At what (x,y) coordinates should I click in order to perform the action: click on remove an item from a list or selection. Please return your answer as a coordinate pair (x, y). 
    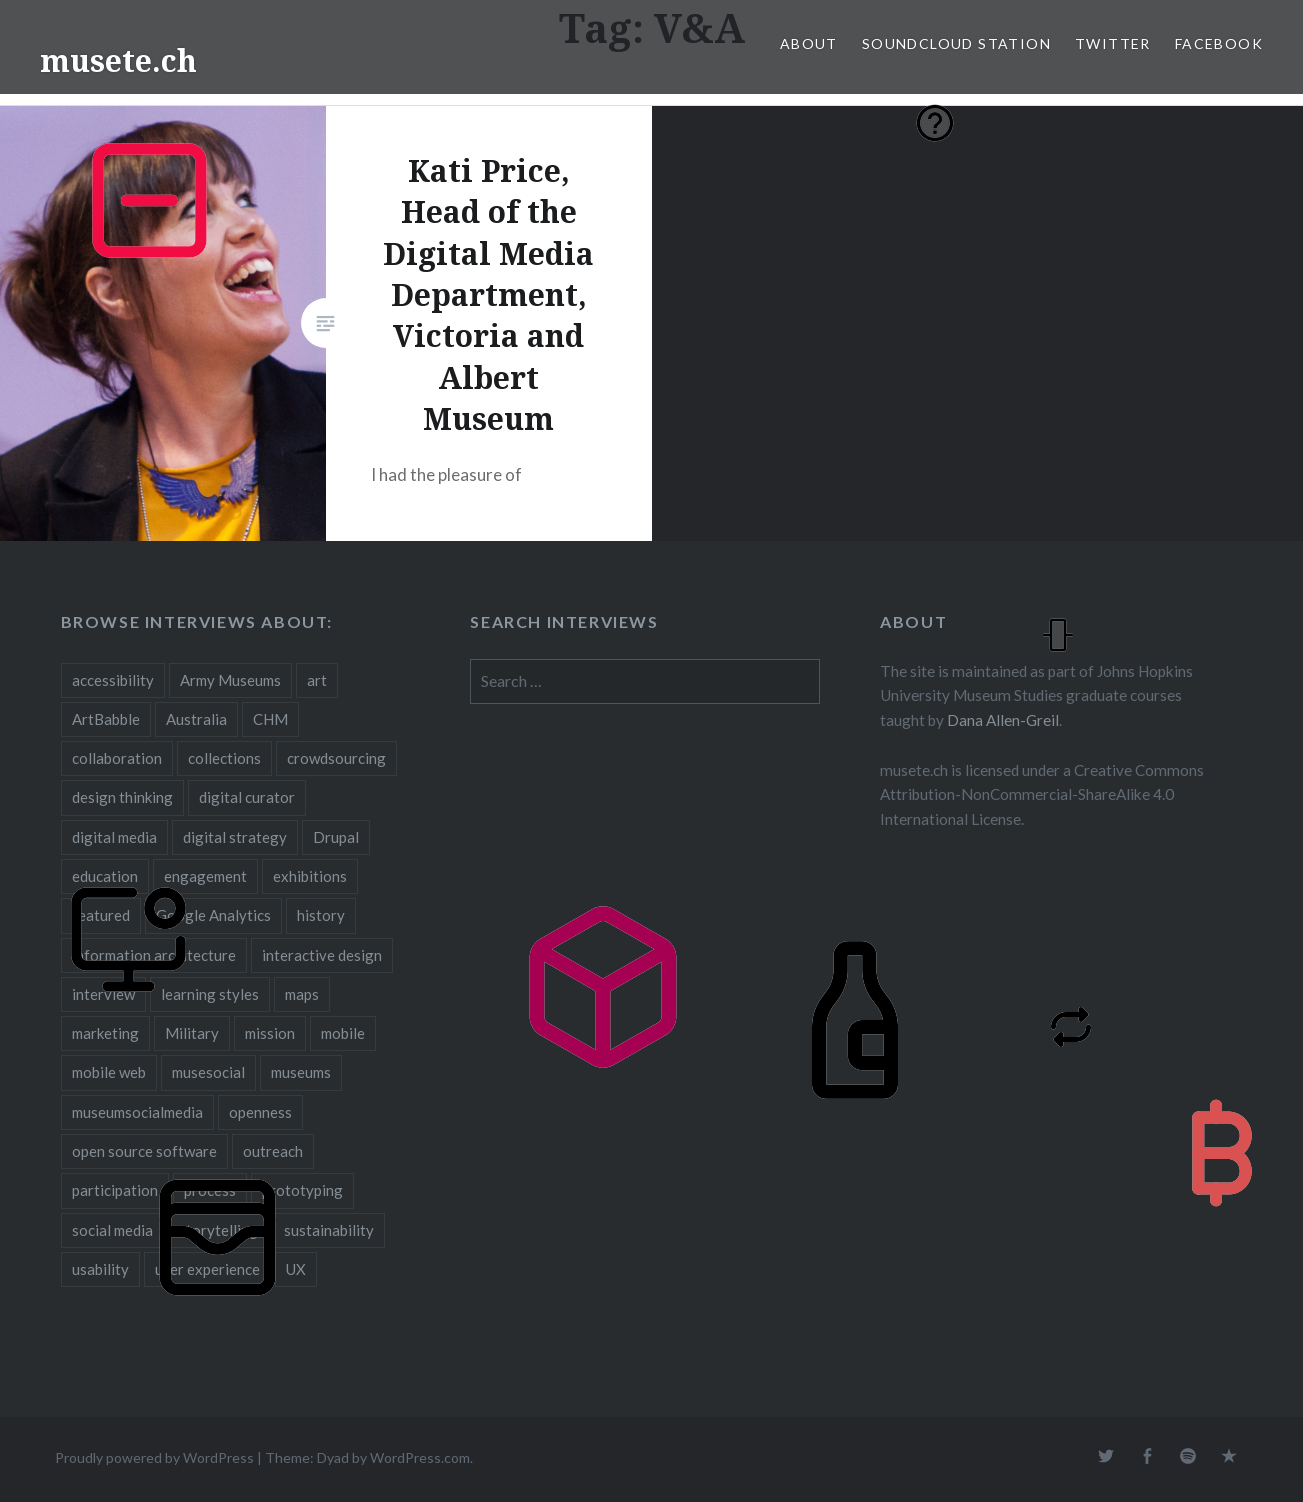
    Looking at the image, I should click on (149, 200).